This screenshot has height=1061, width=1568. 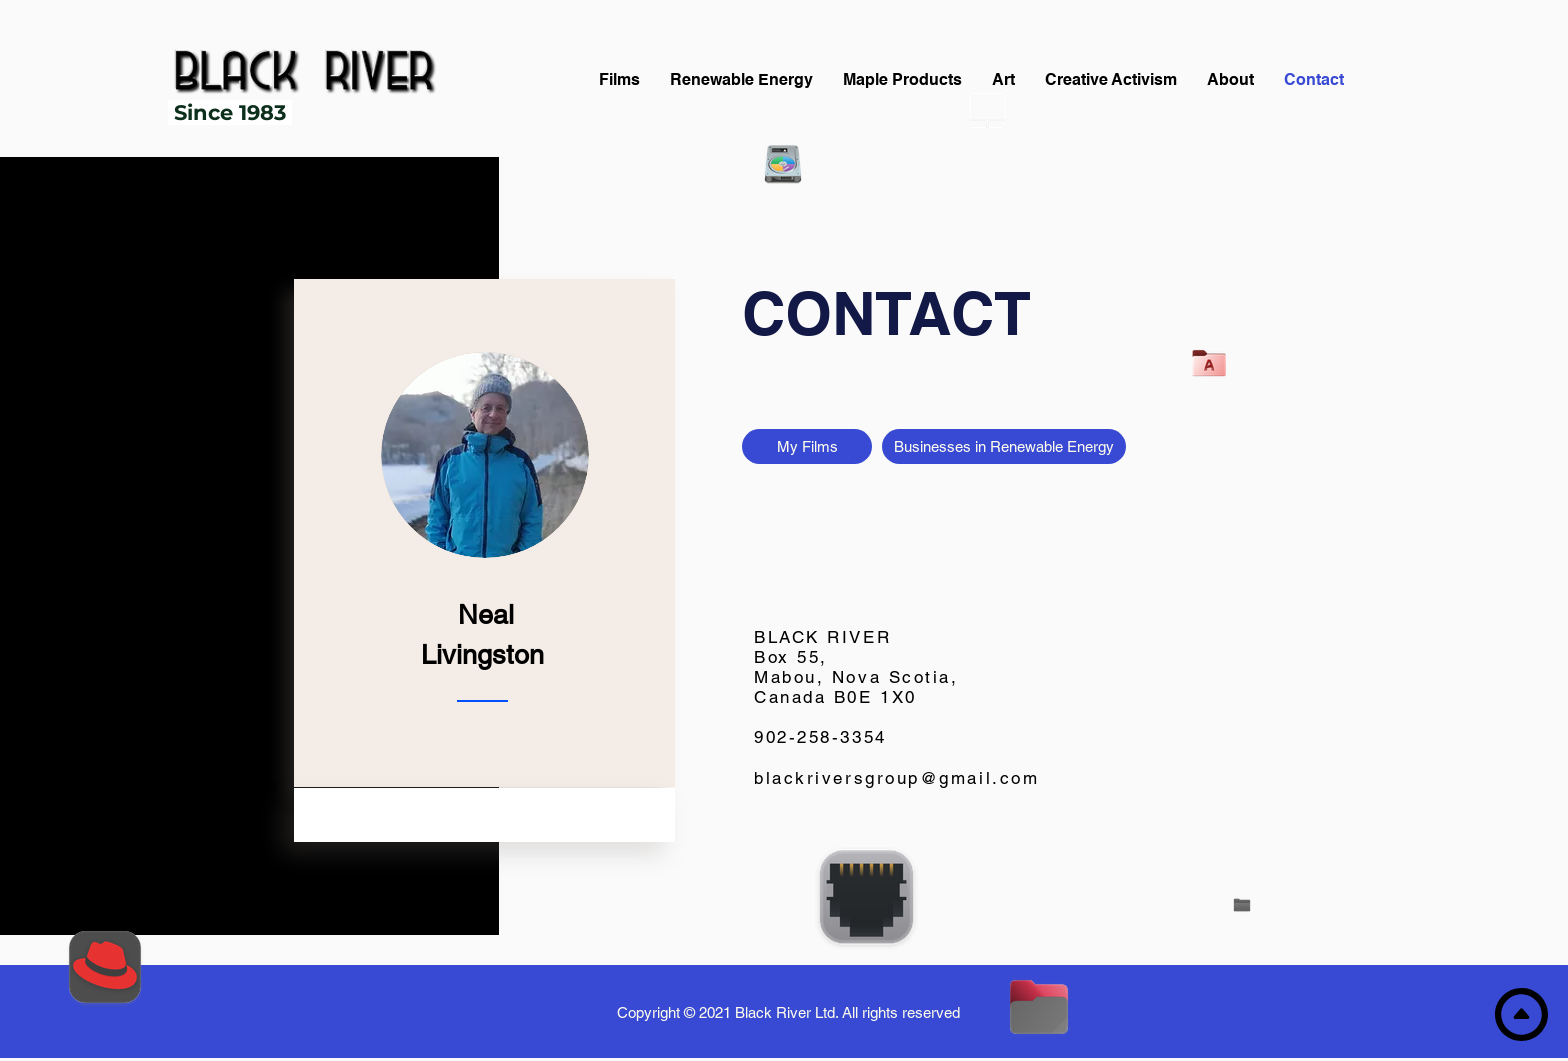 What do you see at coordinates (866, 898) in the screenshot?
I see `open ethernet network preferences` at bounding box center [866, 898].